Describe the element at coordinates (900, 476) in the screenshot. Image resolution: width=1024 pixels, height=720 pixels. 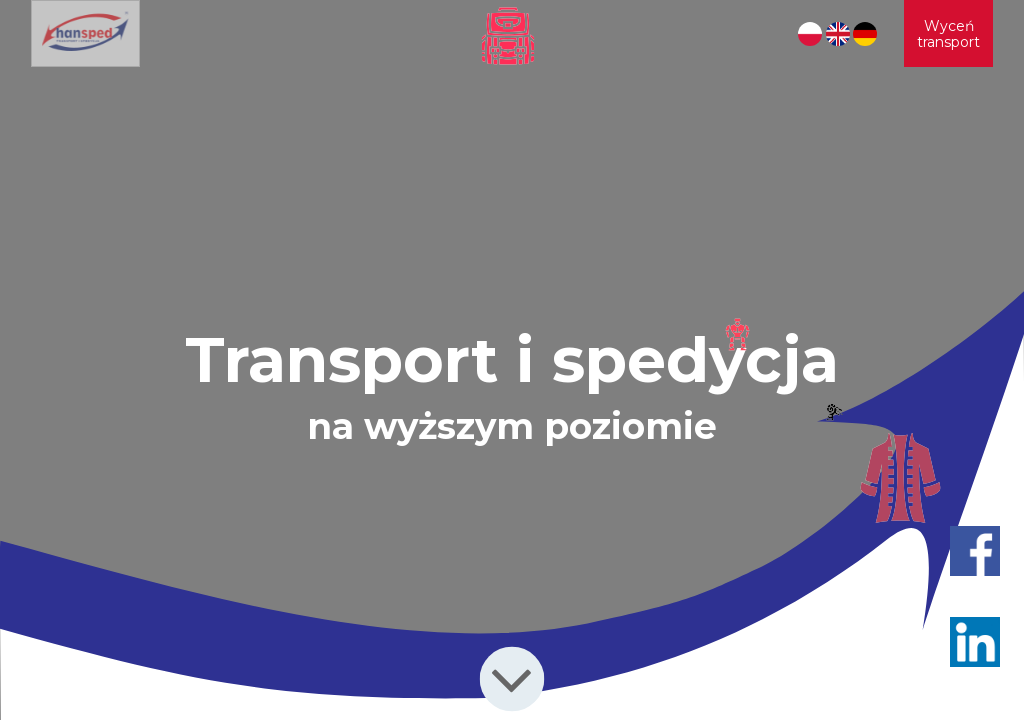
I see `select pirate costume or outfit` at that location.